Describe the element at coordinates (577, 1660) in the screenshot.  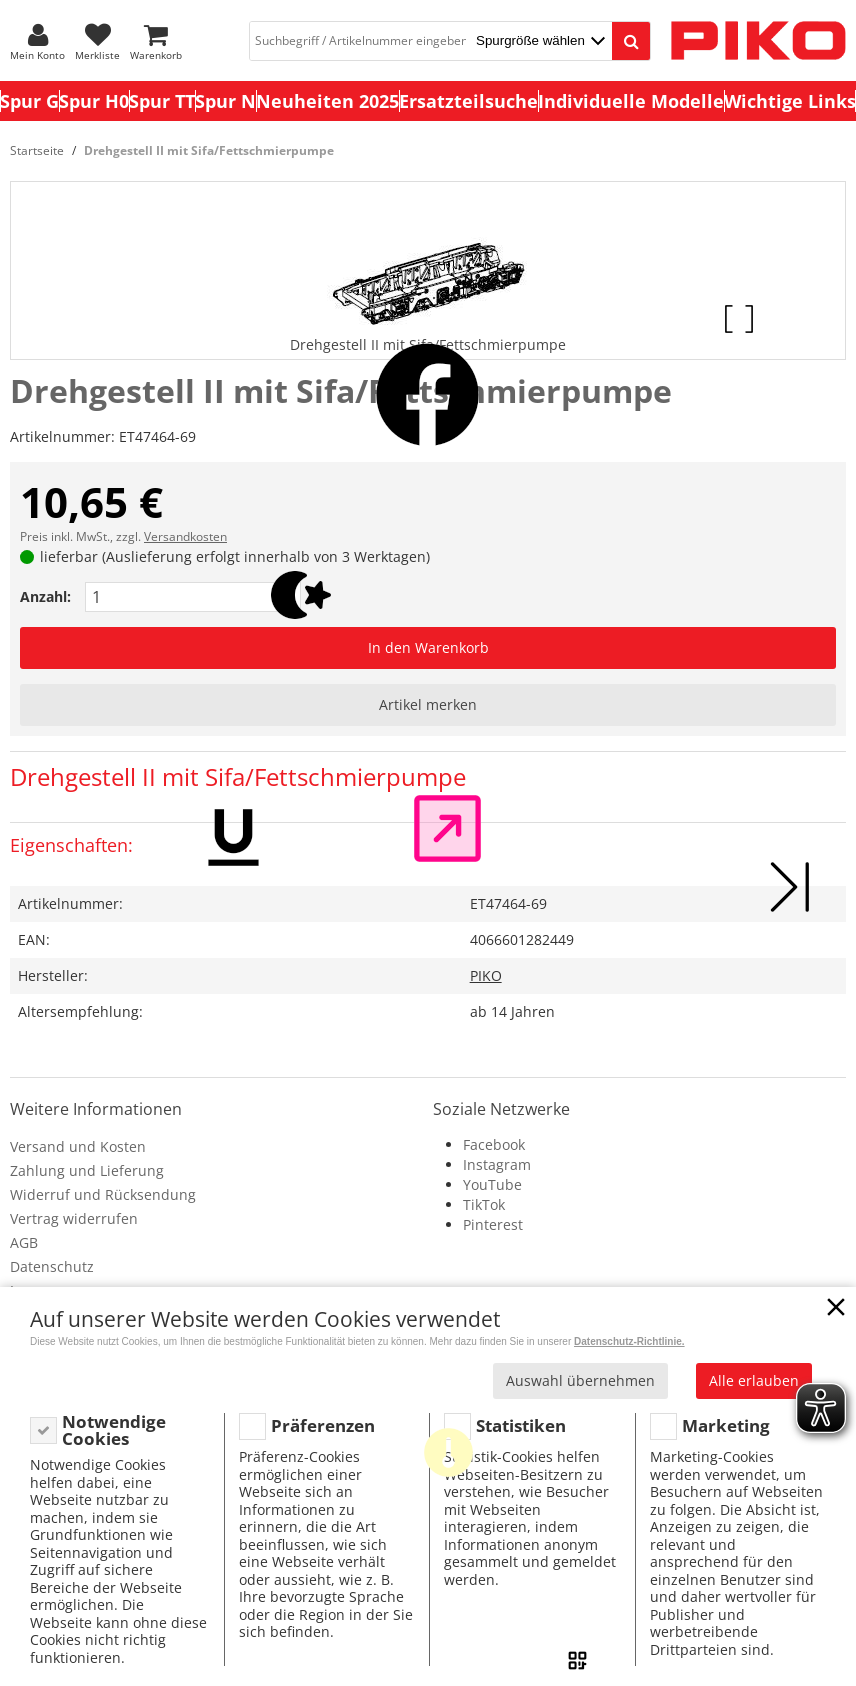
I see `scan a qr code` at that location.